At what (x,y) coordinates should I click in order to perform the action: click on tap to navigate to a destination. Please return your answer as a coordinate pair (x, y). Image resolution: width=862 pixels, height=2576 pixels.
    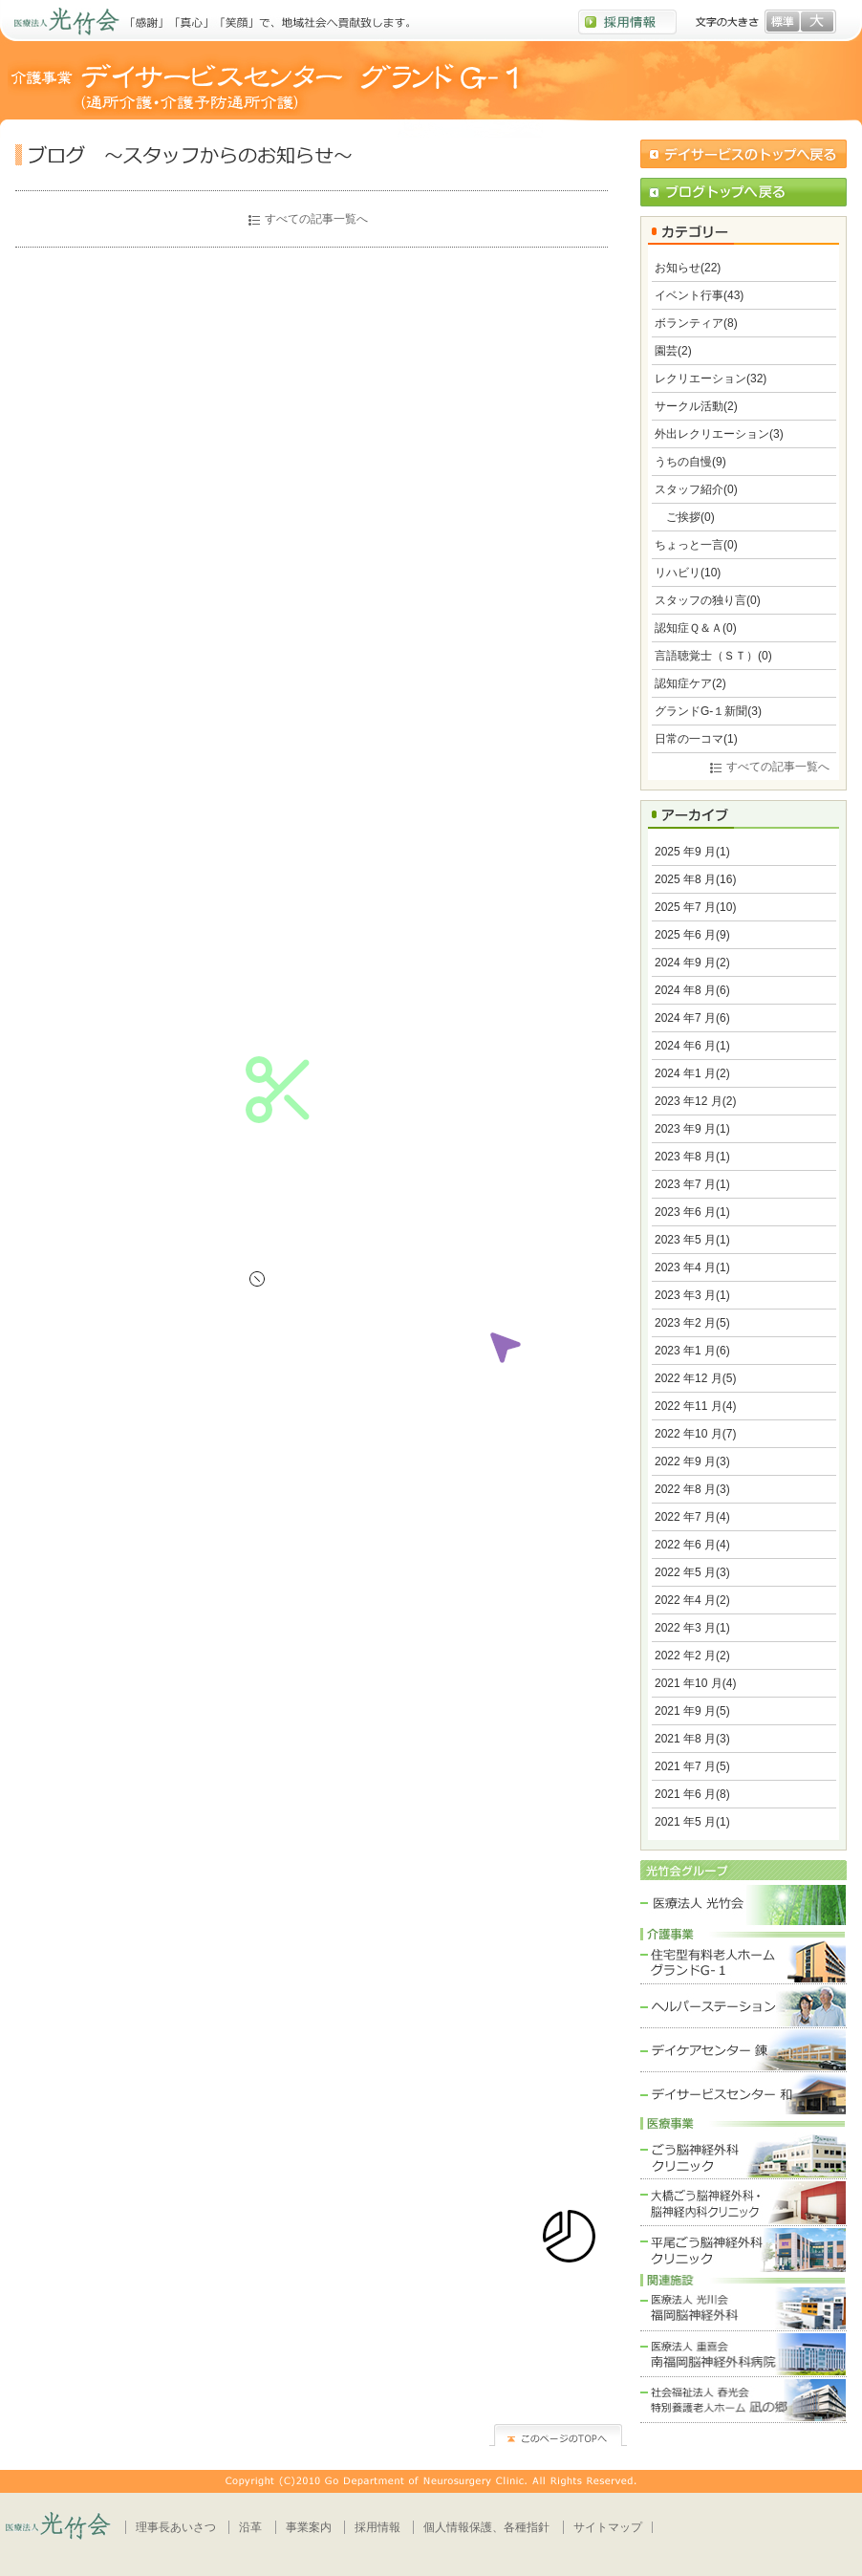
    Looking at the image, I should click on (503, 1345).